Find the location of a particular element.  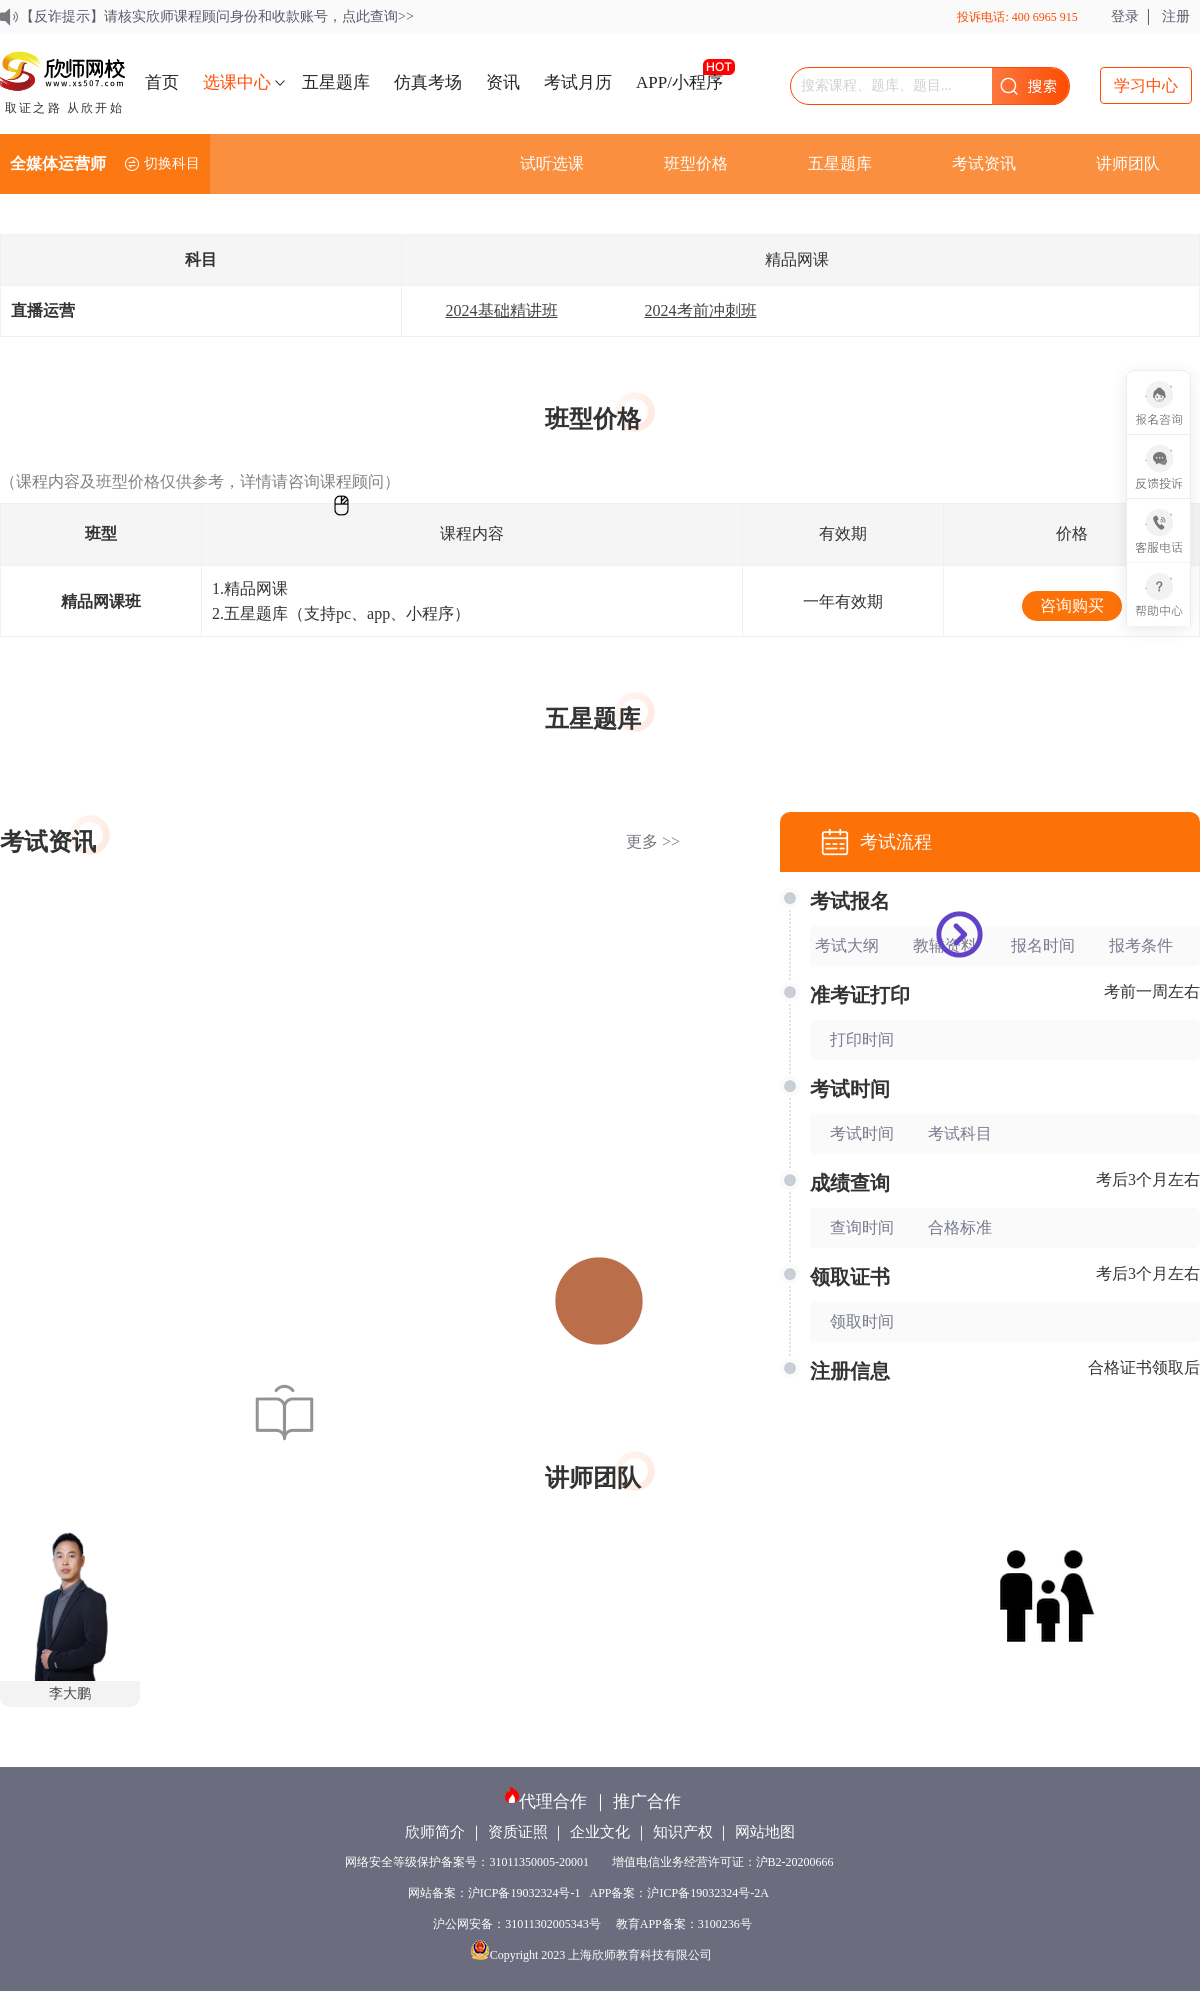

indicates a selected or active state is located at coordinates (599, 1301).